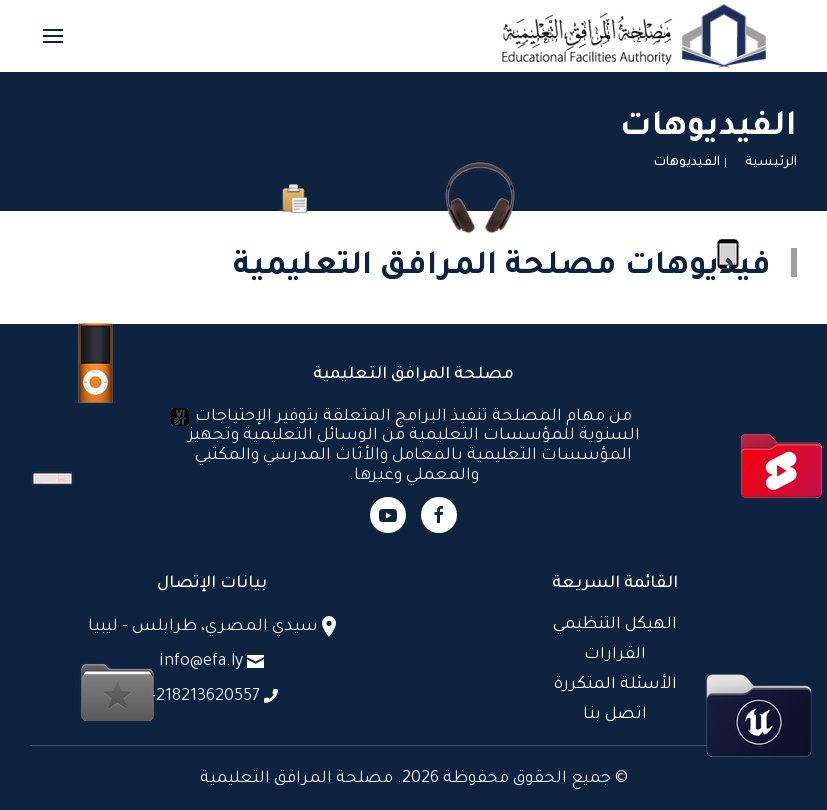 This screenshot has height=810, width=827. I want to click on open bookmarked or favorite files folder, so click(117, 692).